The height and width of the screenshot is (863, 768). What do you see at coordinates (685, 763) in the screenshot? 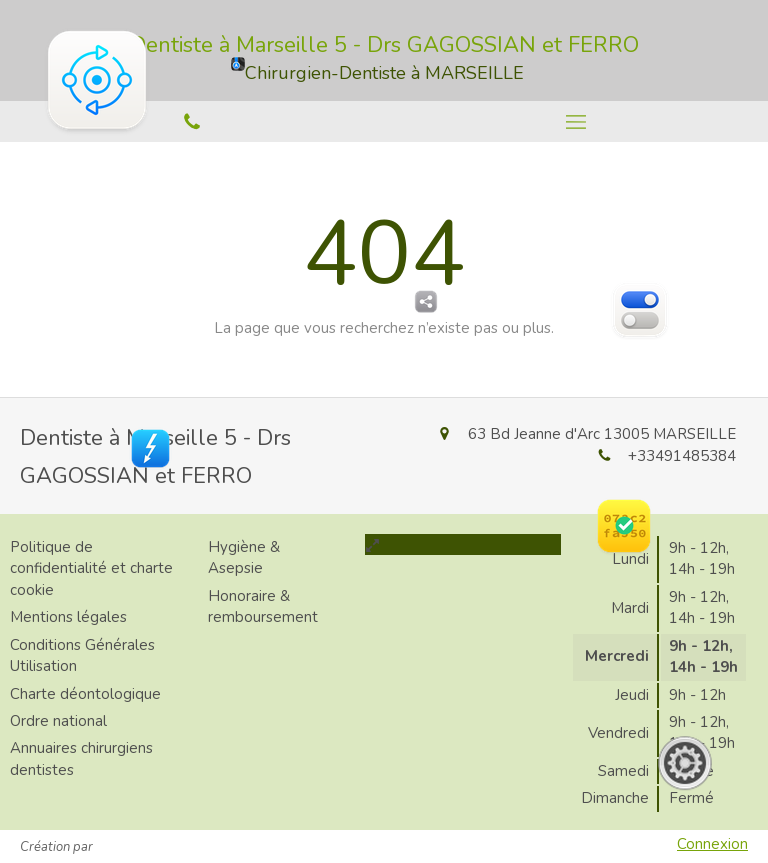
I see `open system settings` at bounding box center [685, 763].